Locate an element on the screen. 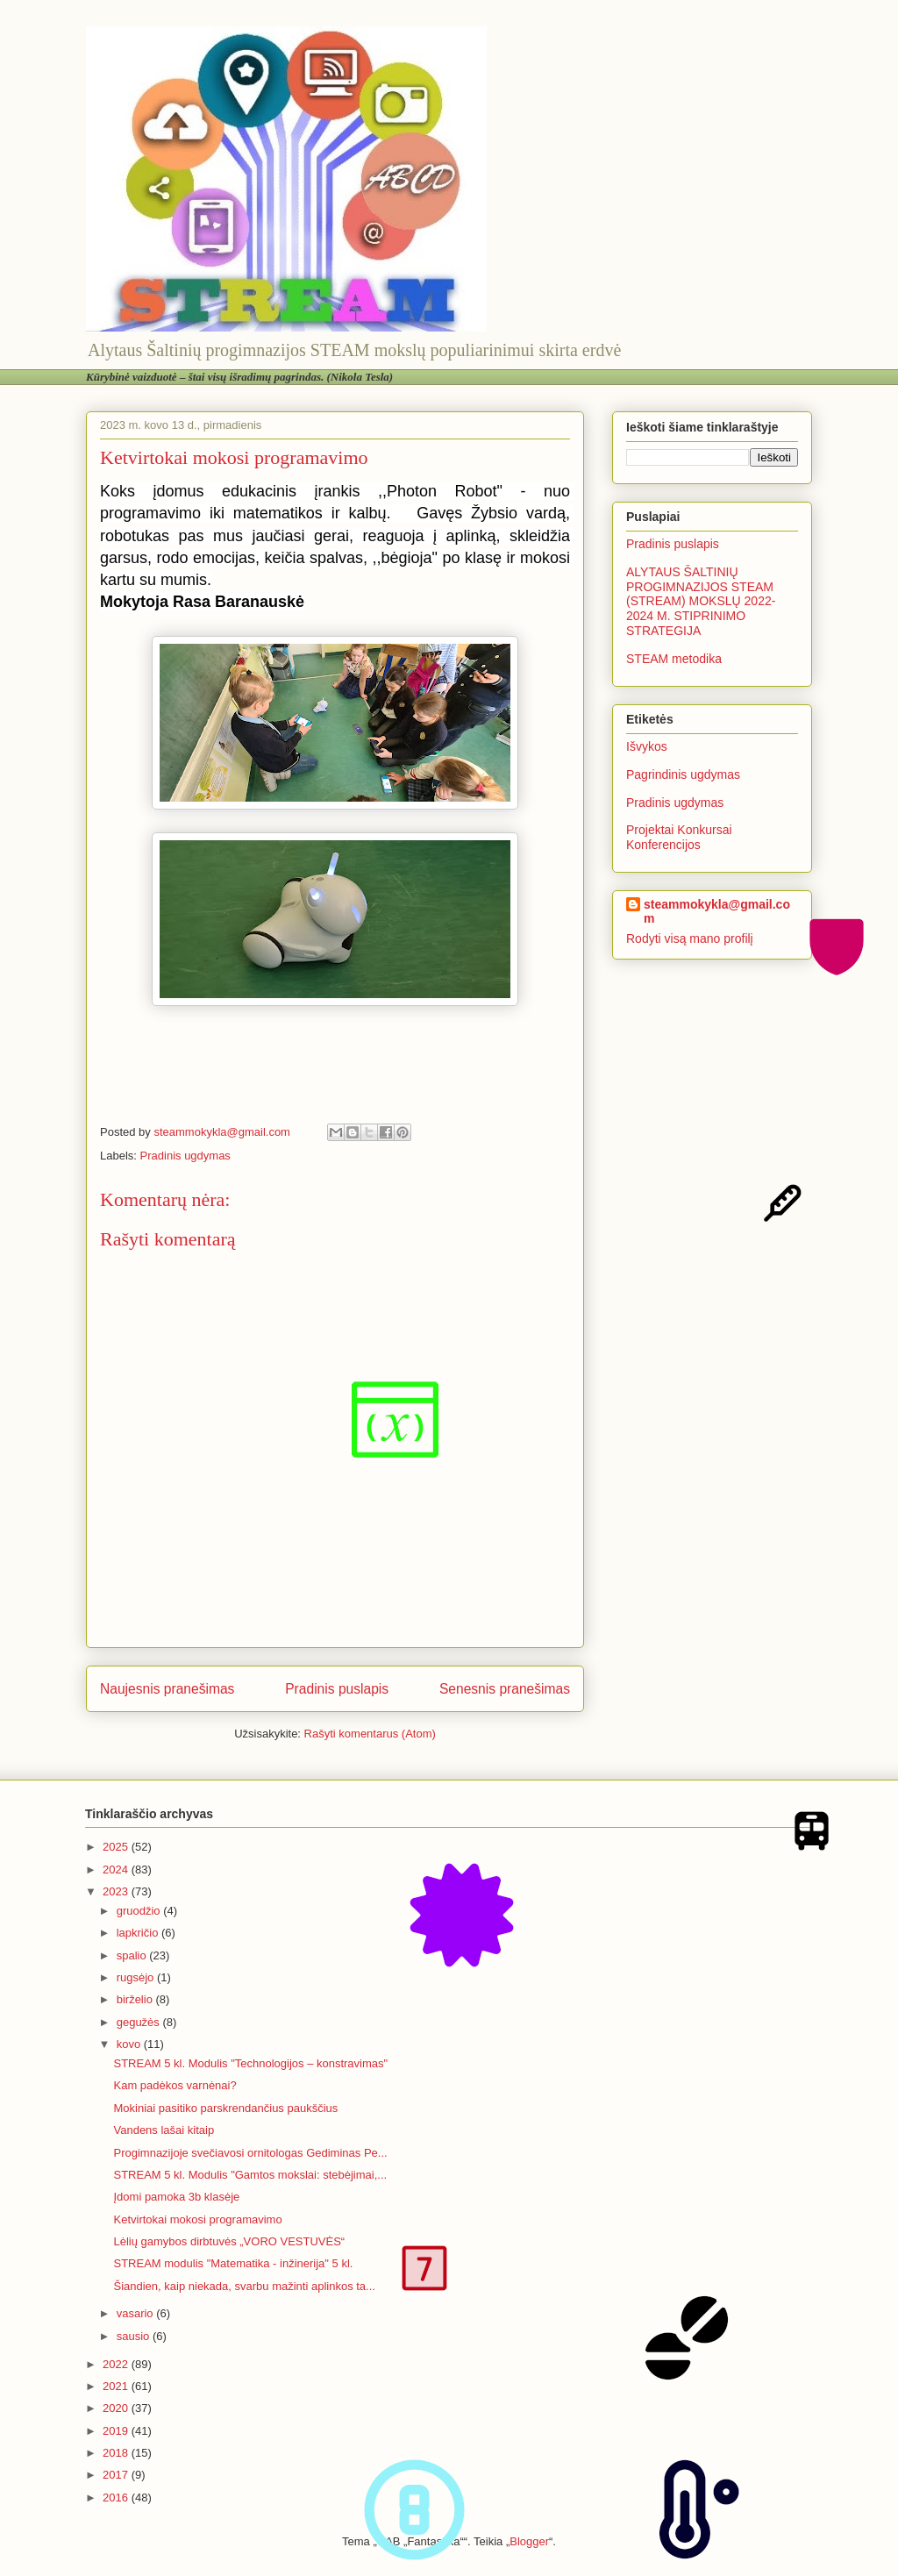  access medication or pharmacy information is located at coordinates (686, 2337).